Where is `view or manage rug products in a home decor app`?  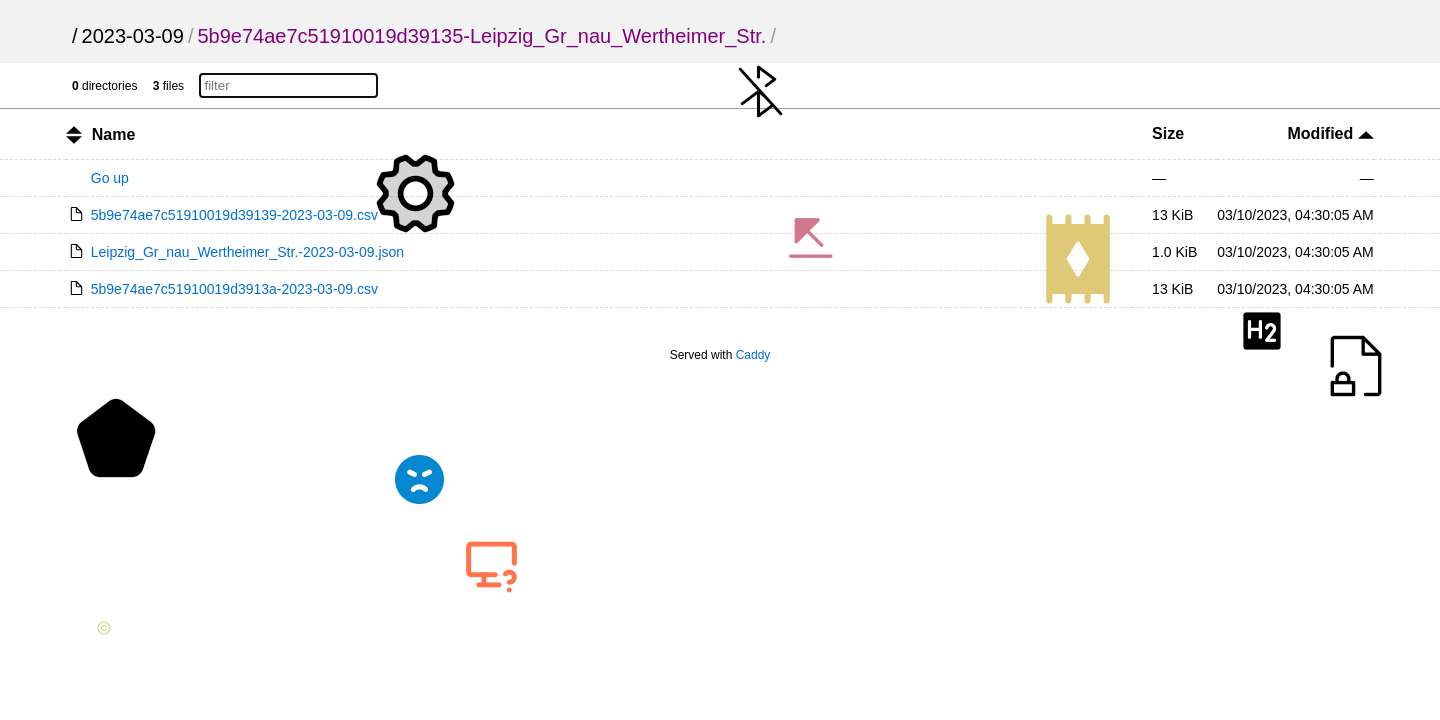 view or manage rug products in a home decor app is located at coordinates (1078, 259).